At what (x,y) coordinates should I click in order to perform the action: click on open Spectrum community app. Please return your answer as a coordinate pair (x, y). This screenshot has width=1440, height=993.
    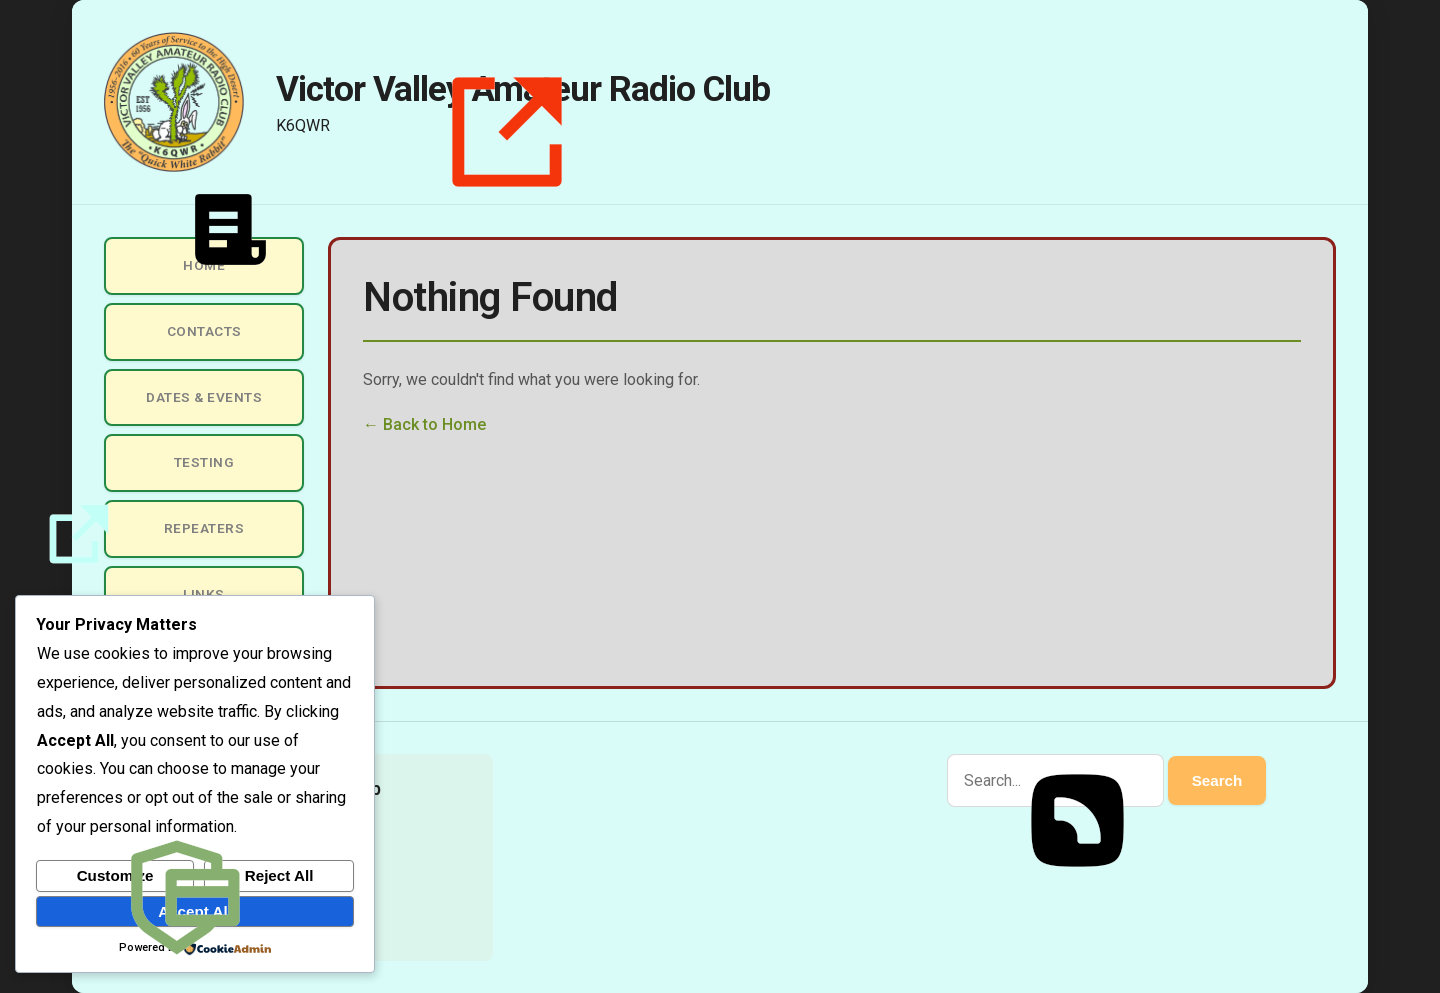
    Looking at the image, I should click on (1077, 820).